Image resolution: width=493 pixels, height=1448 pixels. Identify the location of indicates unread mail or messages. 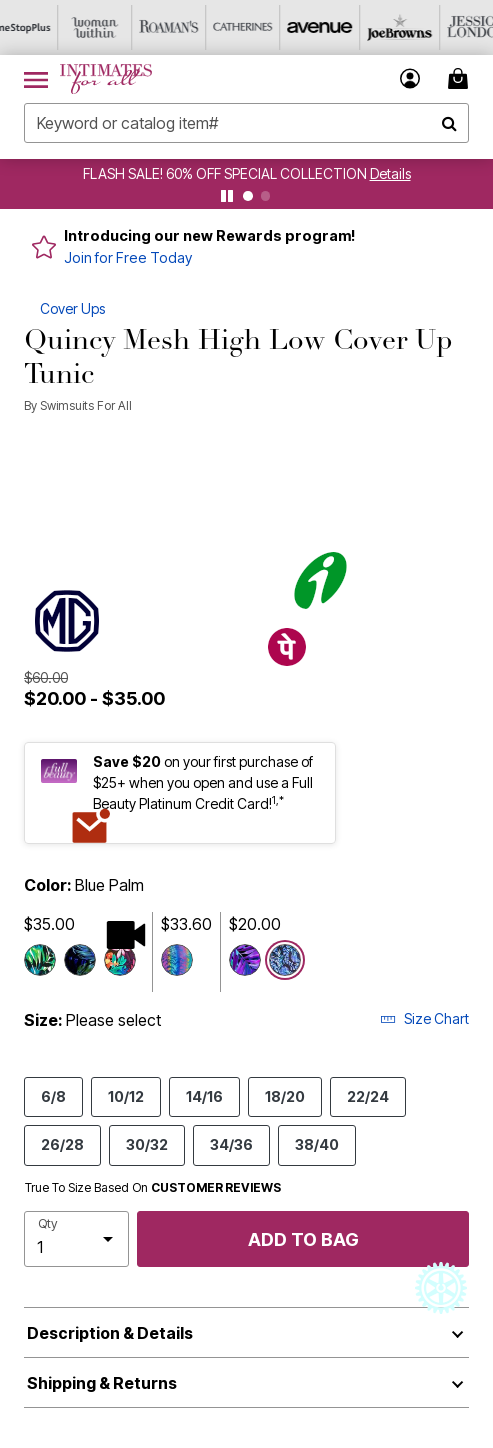
(89, 827).